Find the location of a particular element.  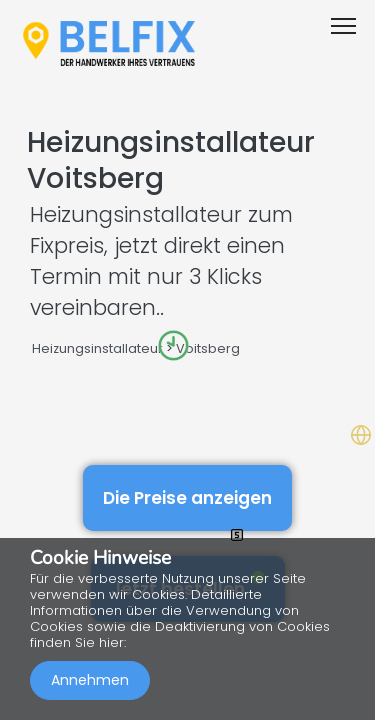

switch to global or international settings is located at coordinates (361, 435).